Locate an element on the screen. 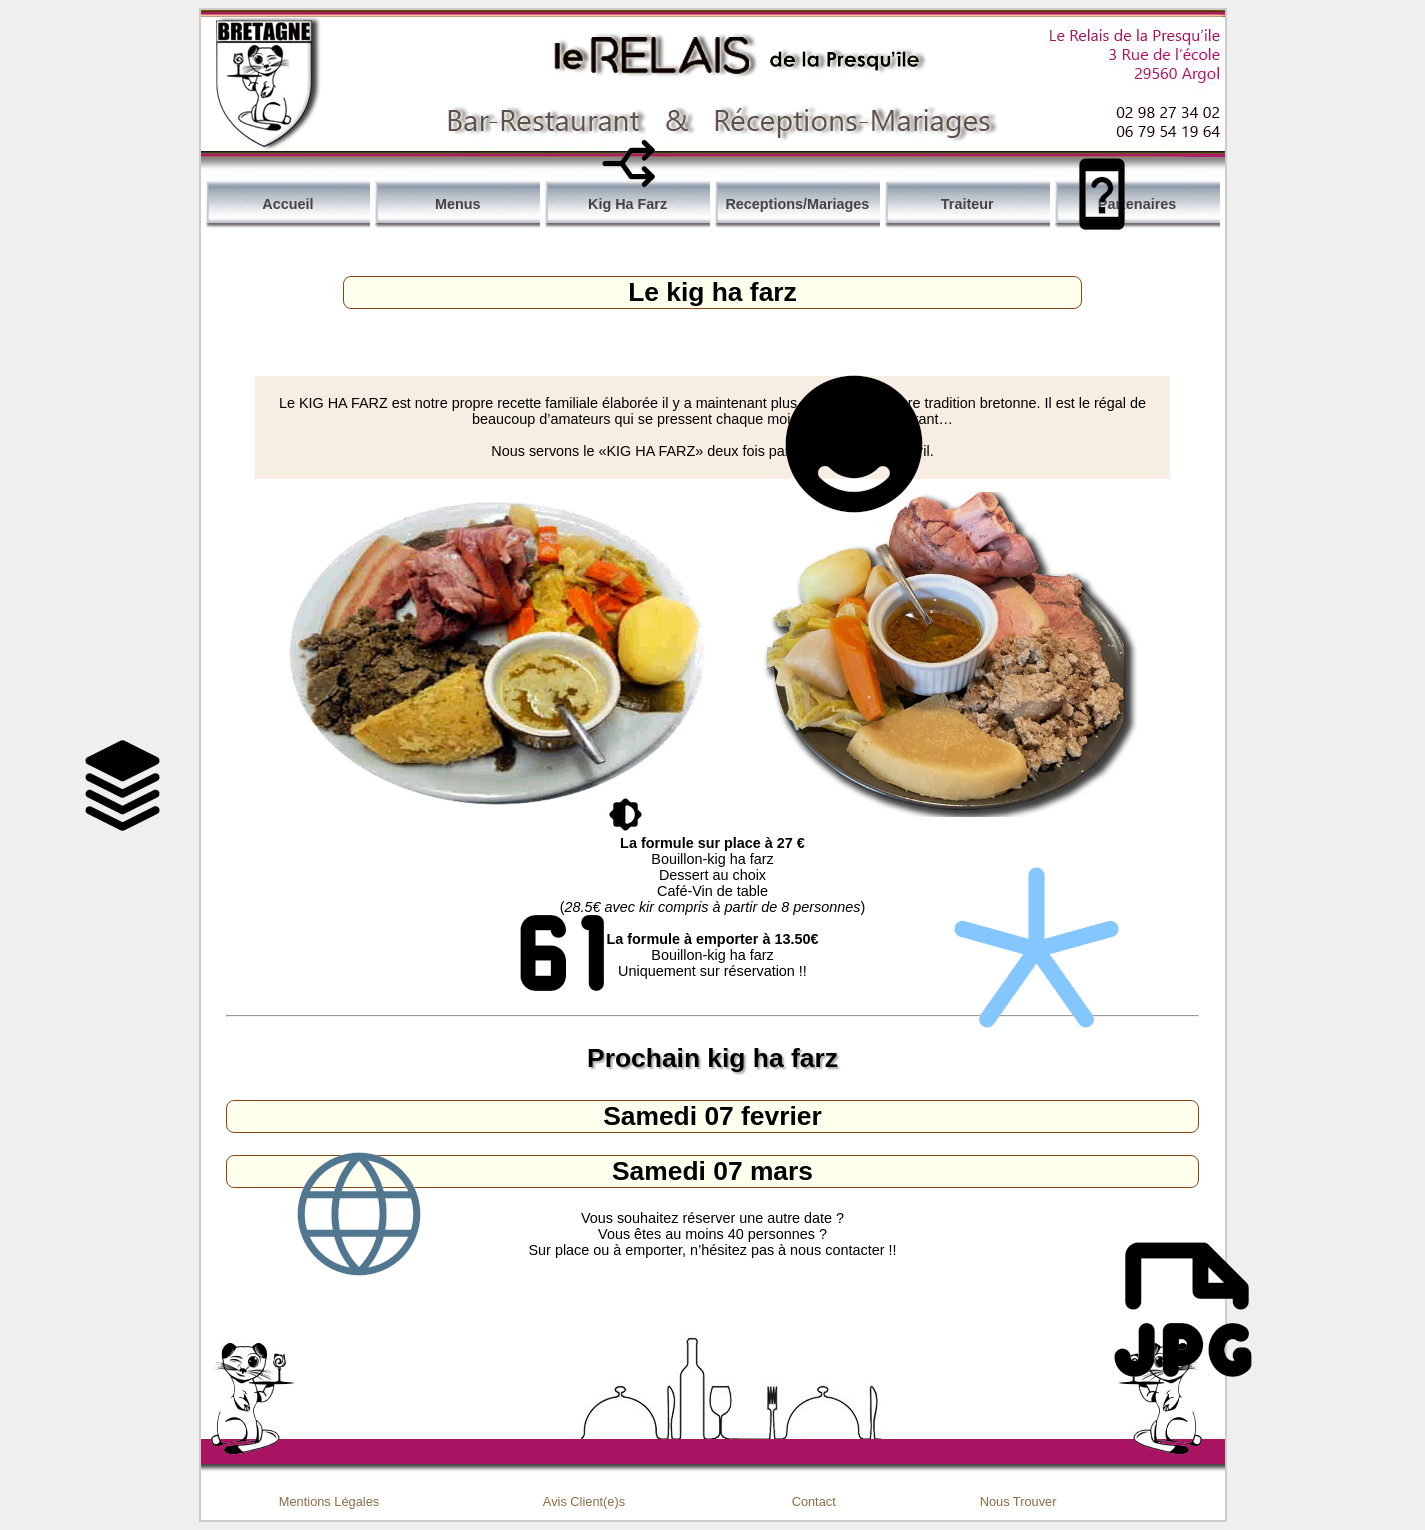  view layered content or stacked items is located at coordinates (122, 785).